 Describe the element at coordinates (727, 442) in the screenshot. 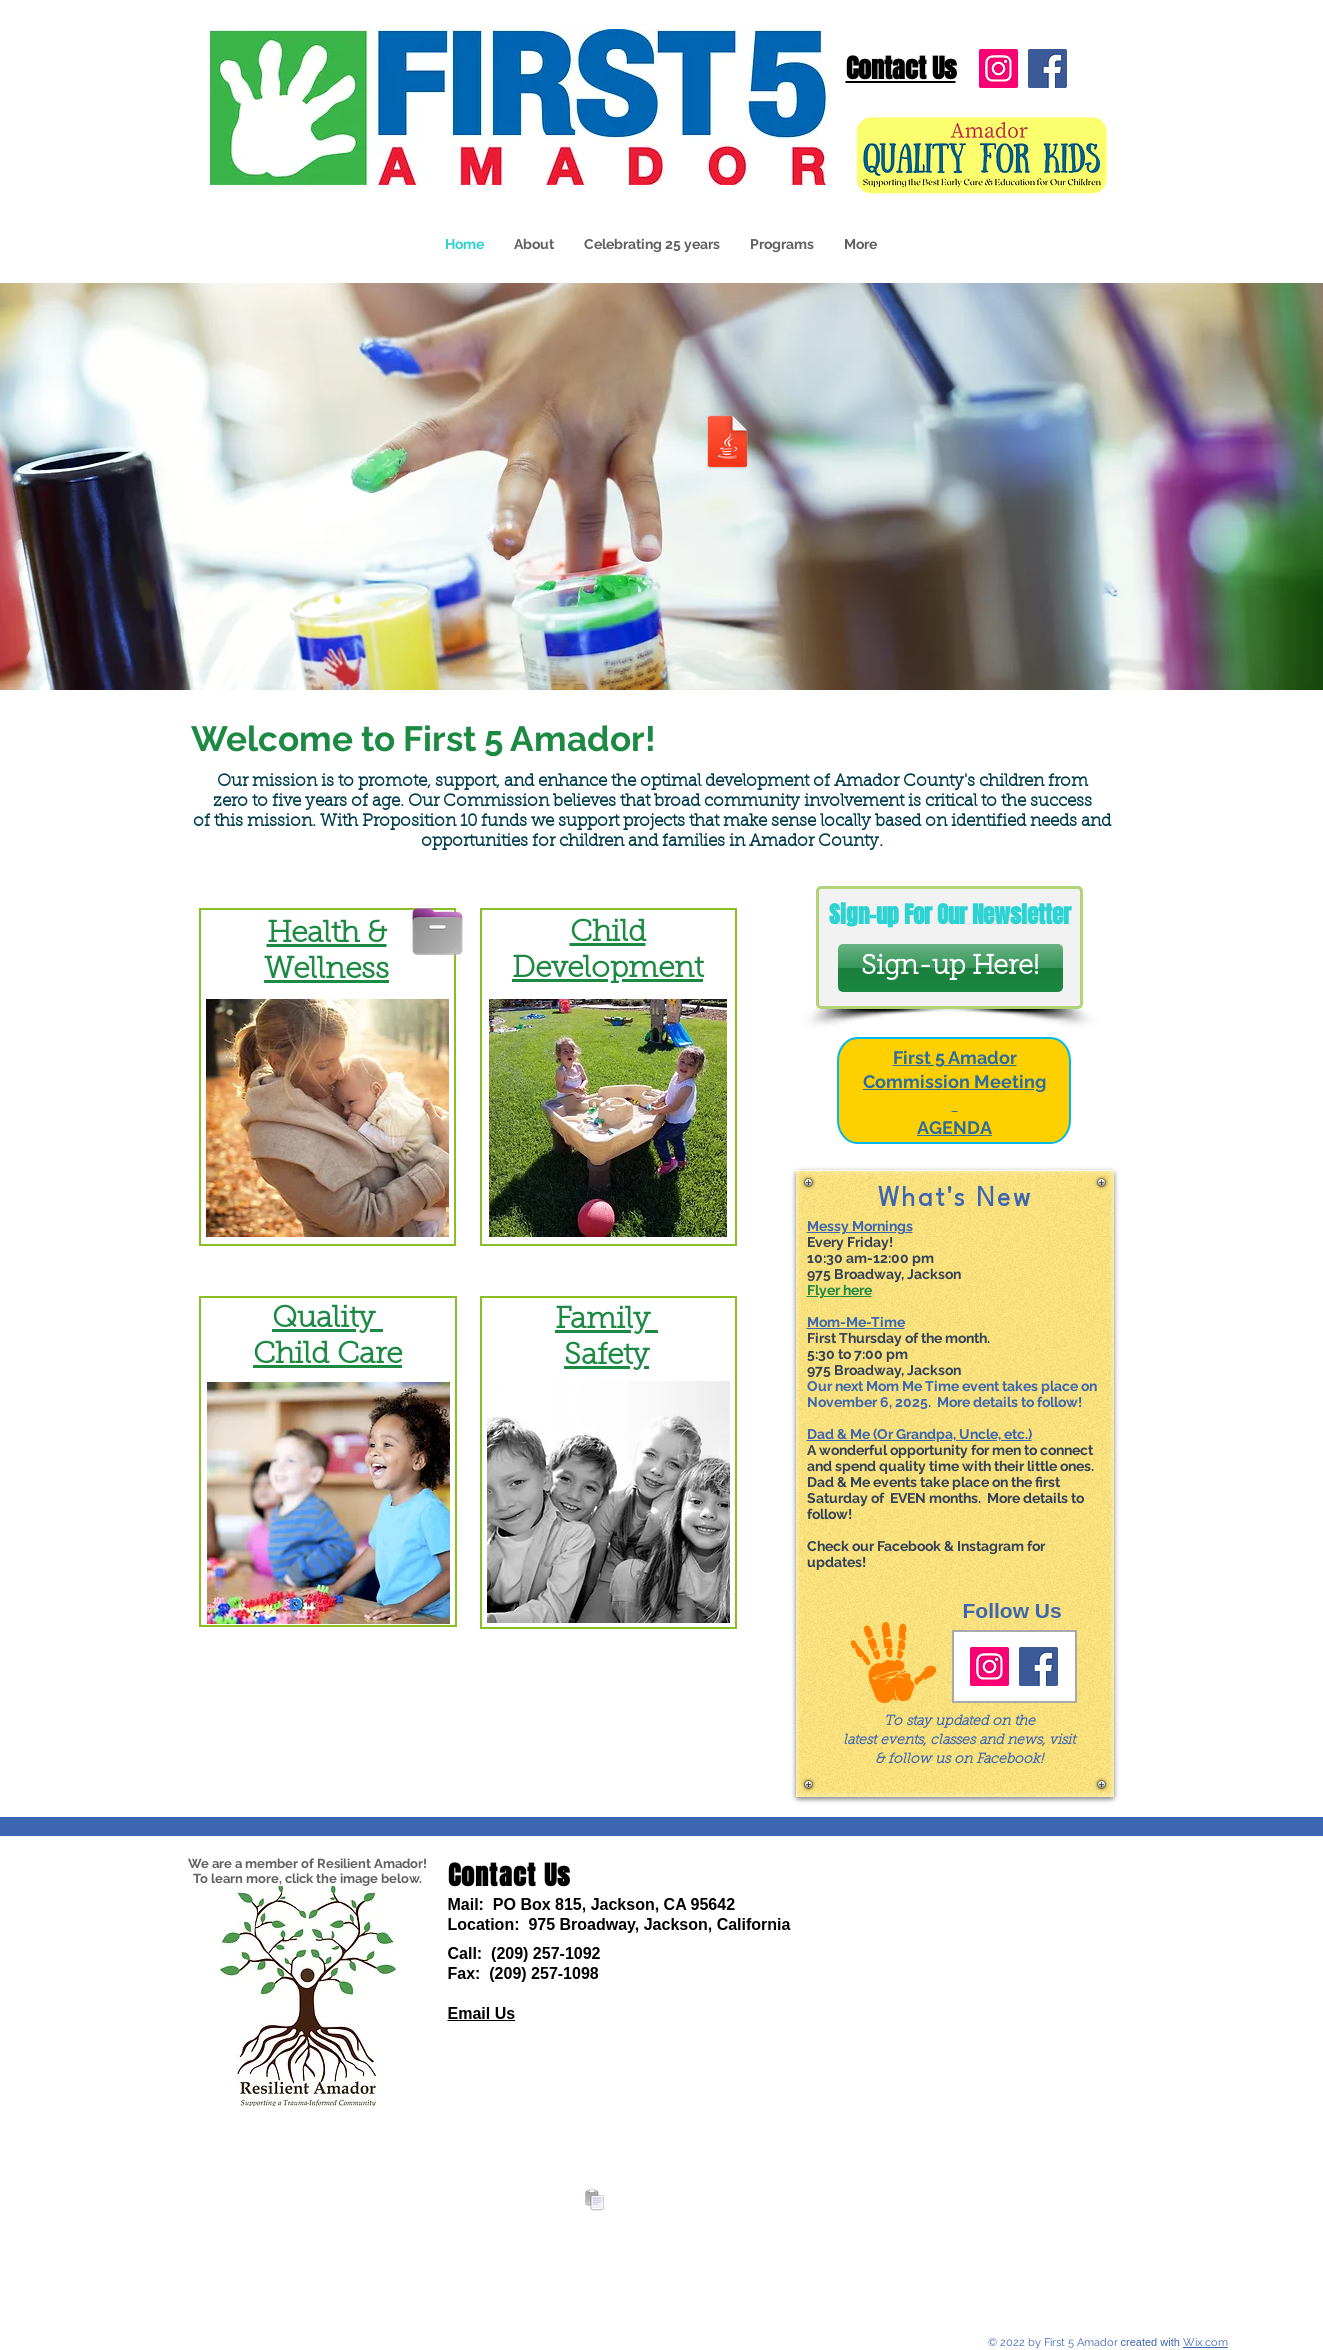

I see `java source code file` at that location.